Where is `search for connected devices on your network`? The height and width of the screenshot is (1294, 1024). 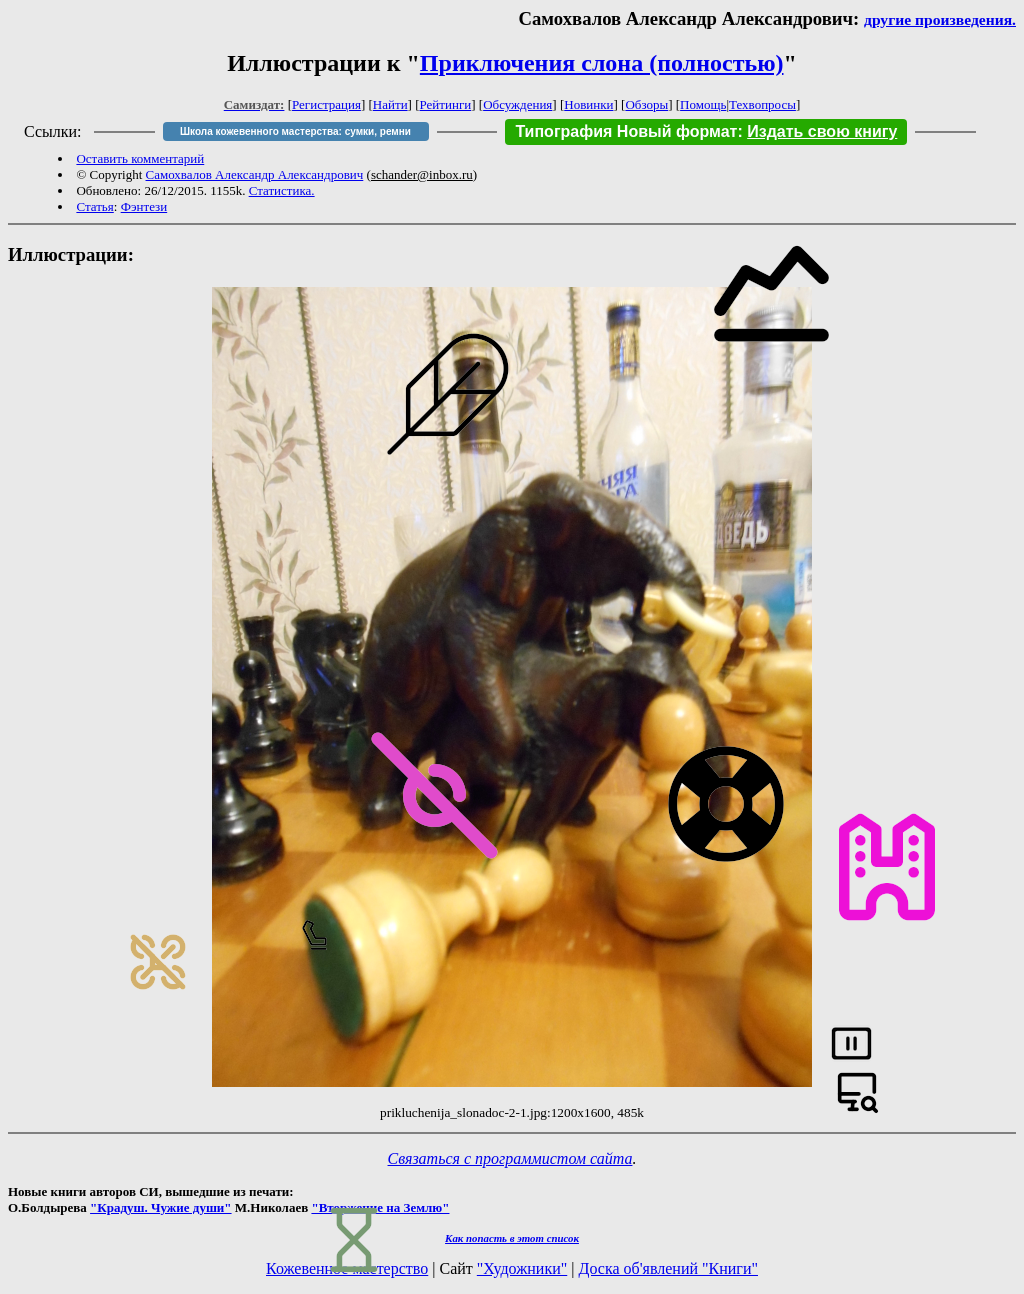 search for connected devices on your network is located at coordinates (857, 1092).